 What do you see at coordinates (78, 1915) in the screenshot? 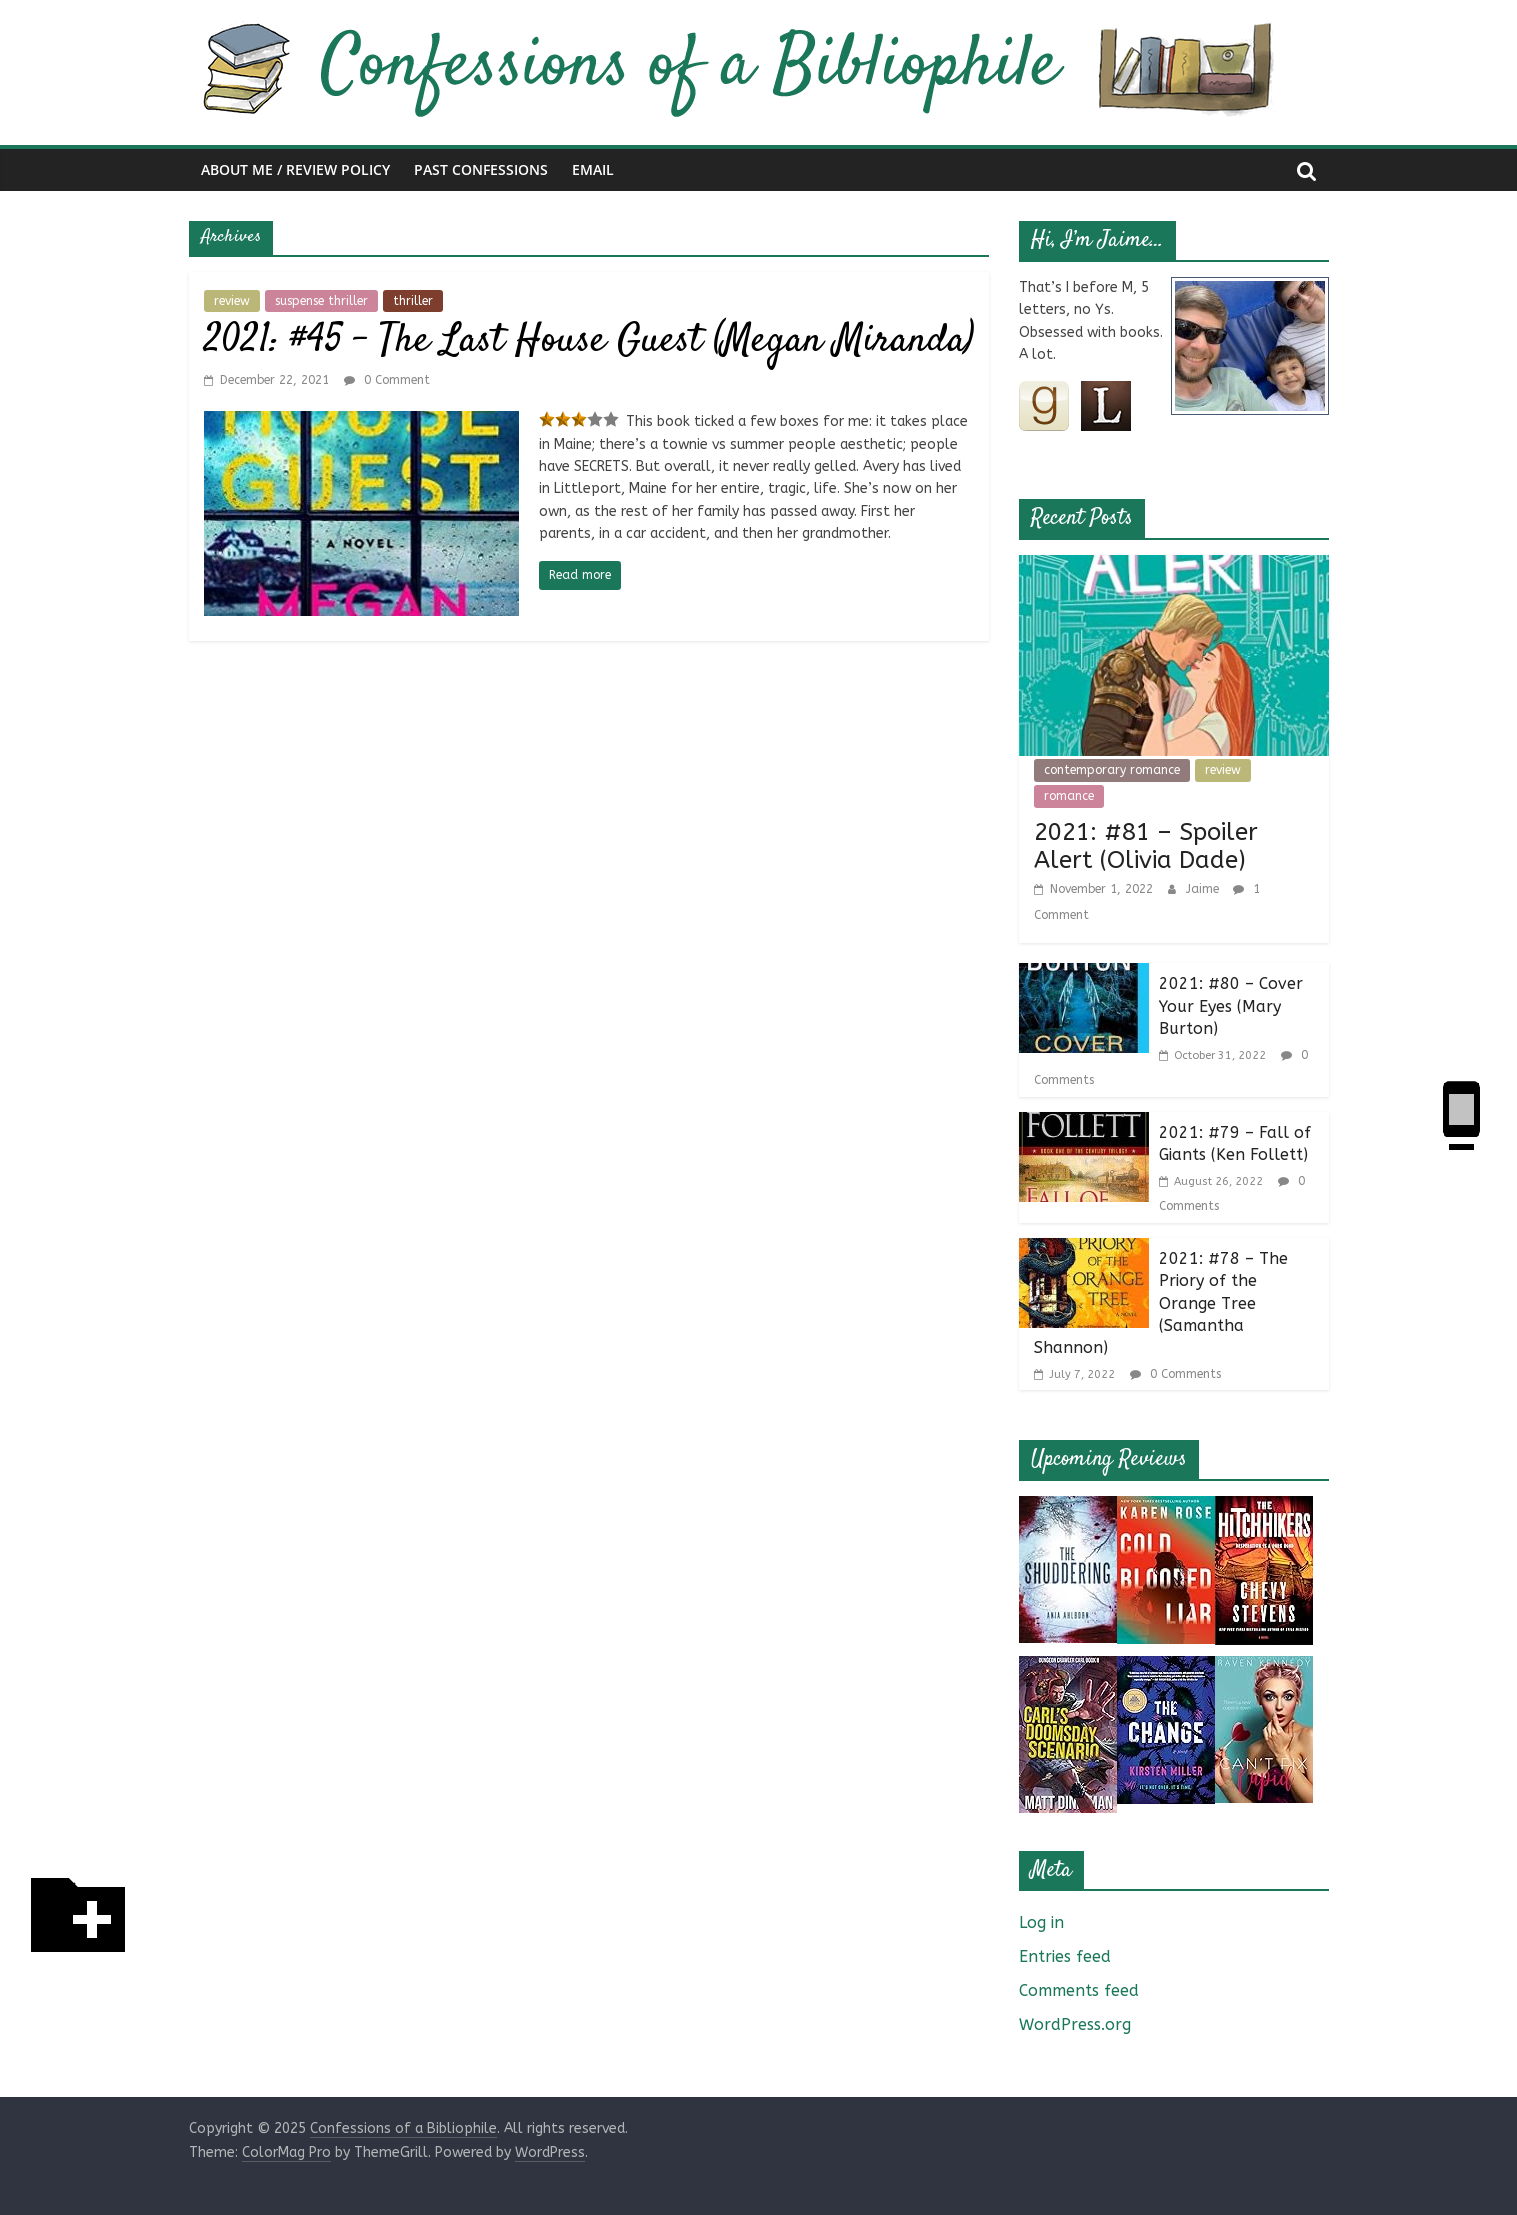
I see `create a new folder` at bounding box center [78, 1915].